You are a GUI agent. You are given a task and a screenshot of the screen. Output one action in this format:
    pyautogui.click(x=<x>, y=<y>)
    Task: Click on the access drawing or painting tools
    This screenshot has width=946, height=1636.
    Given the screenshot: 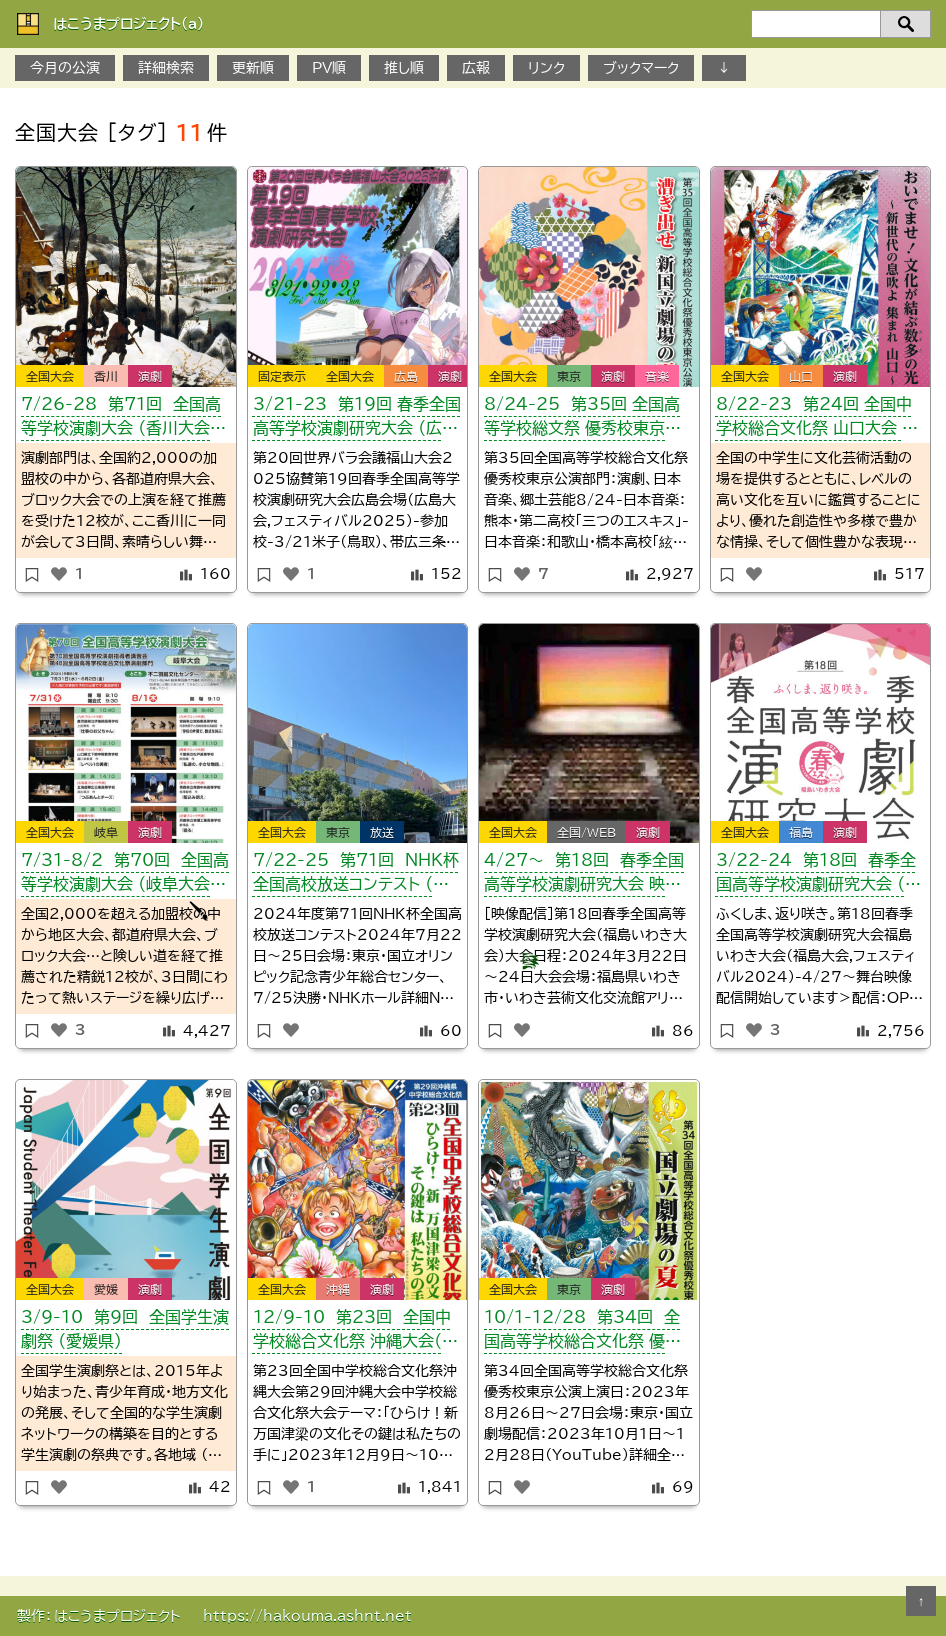 What is the action you would take?
    pyautogui.click(x=199, y=911)
    